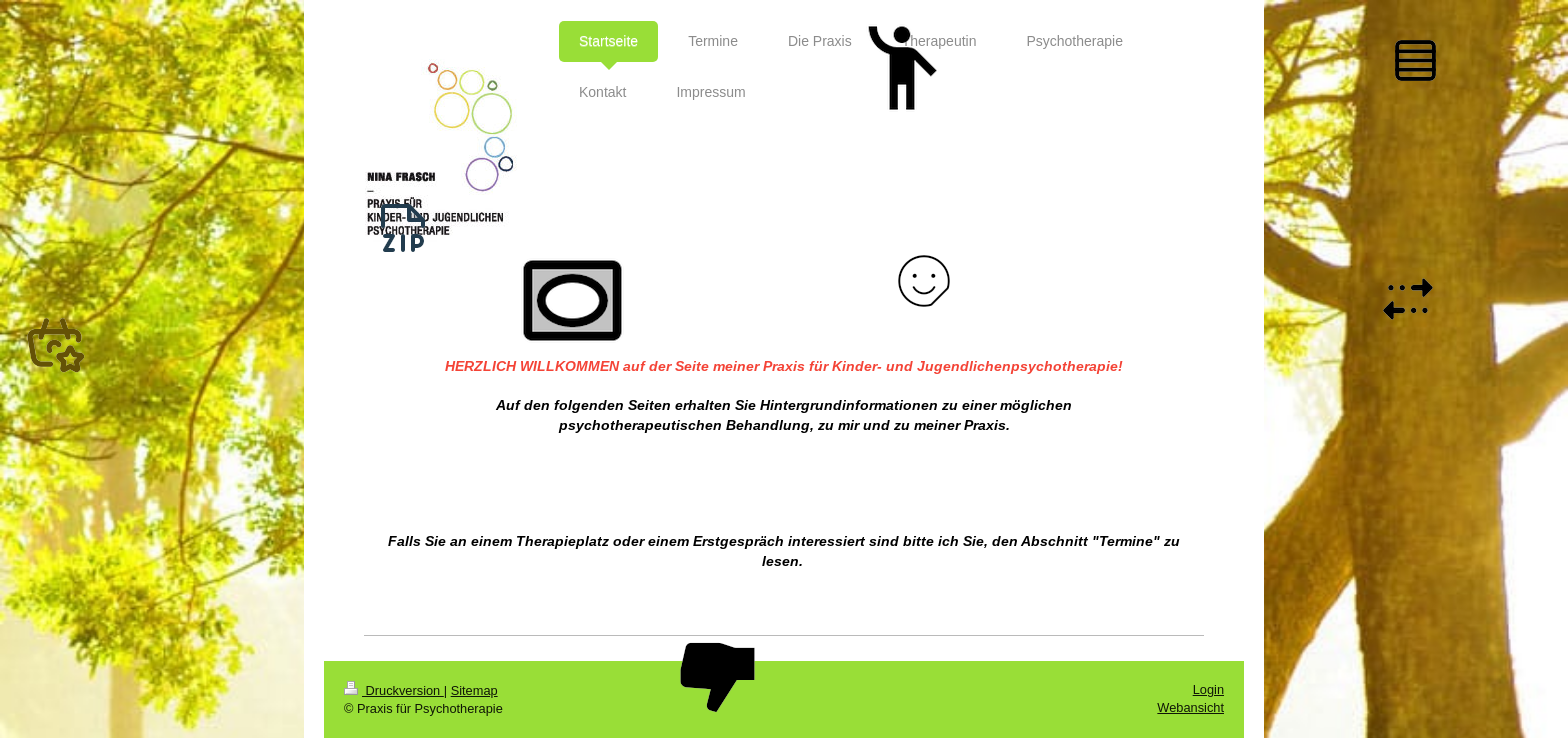 This screenshot has height=738, width=1568. I want to click on switch to list view, so click(1415, 60).